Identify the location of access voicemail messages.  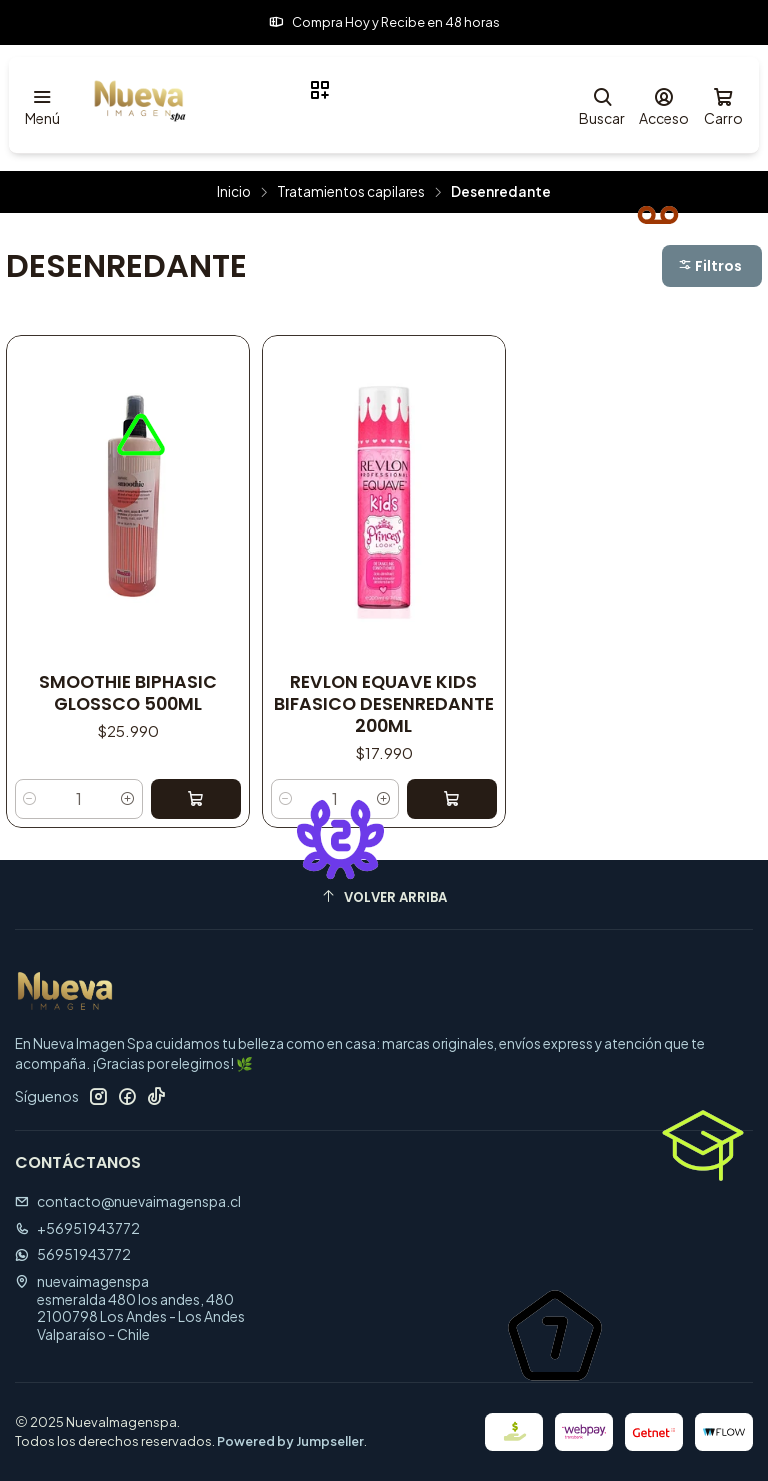
(658, 215).